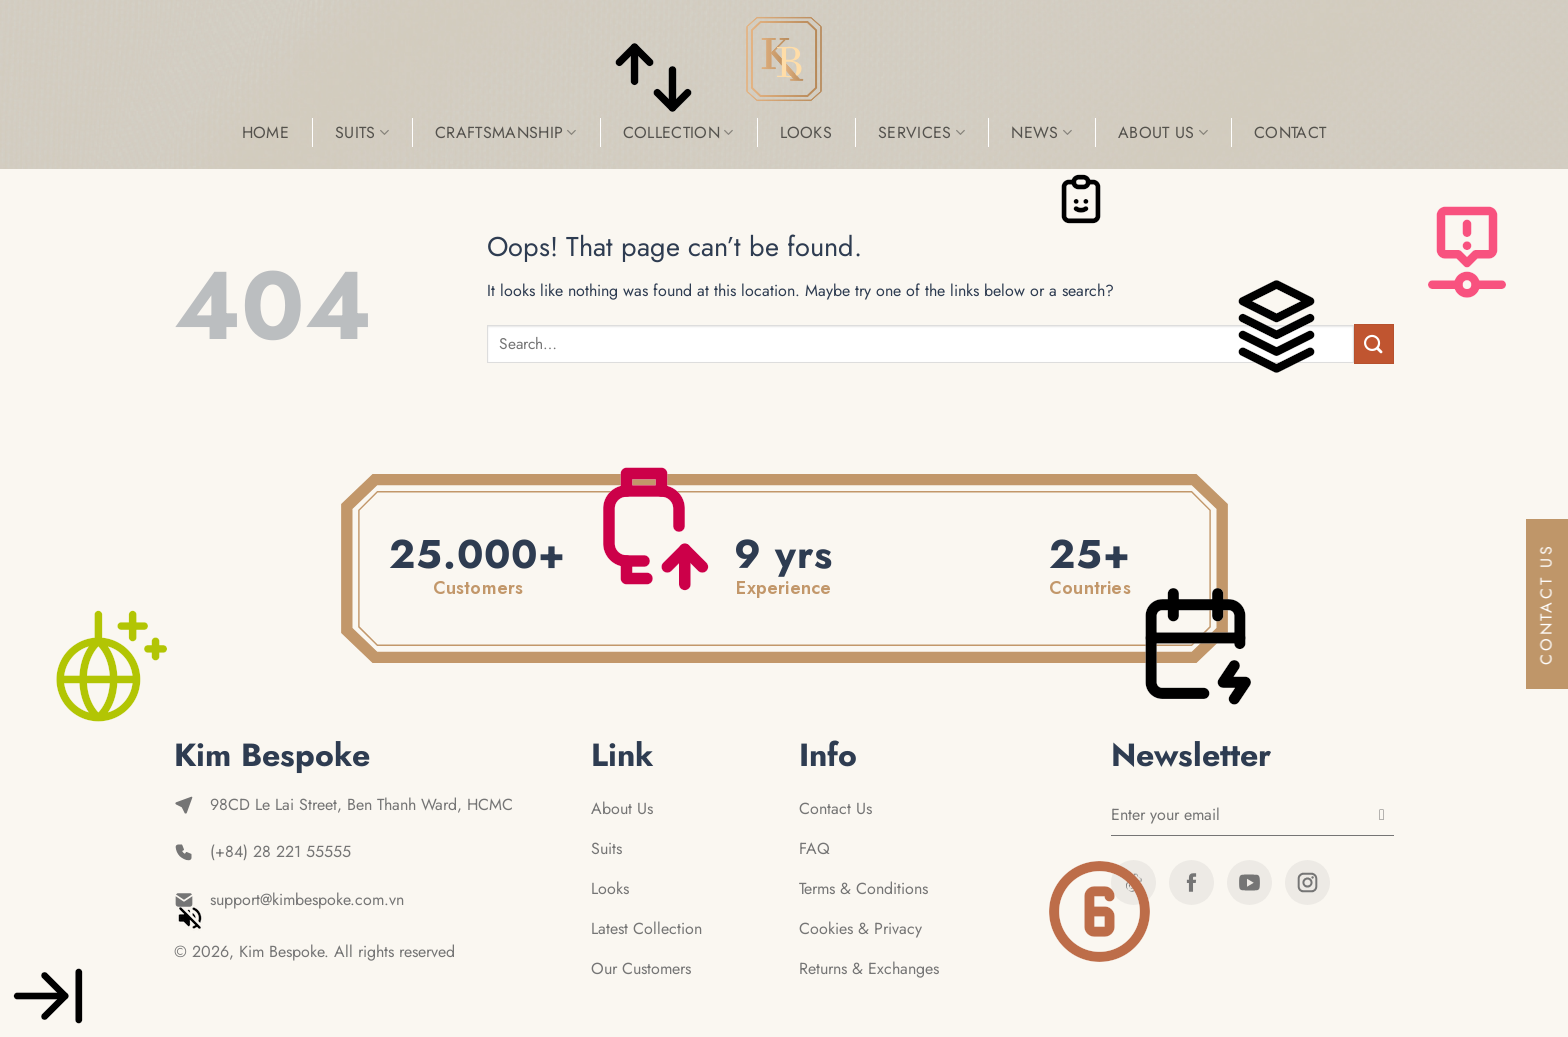  I want to click on indicates step 6 in a multi-step process, so click(1099, 911).